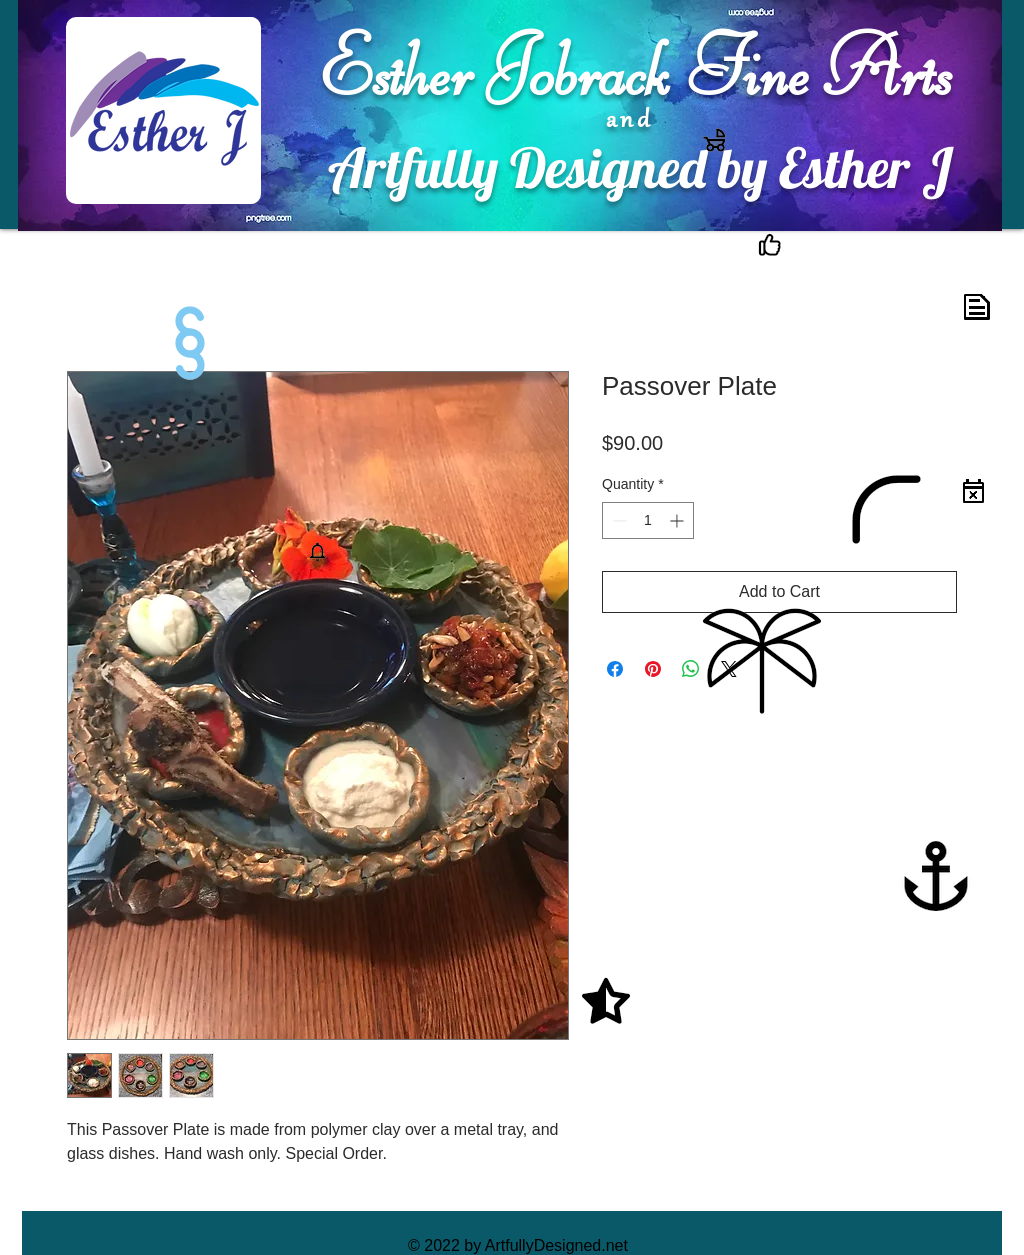 The image size is (1024, 1255). I want to click on apply rounded corner radius to element, so click(886, 509).